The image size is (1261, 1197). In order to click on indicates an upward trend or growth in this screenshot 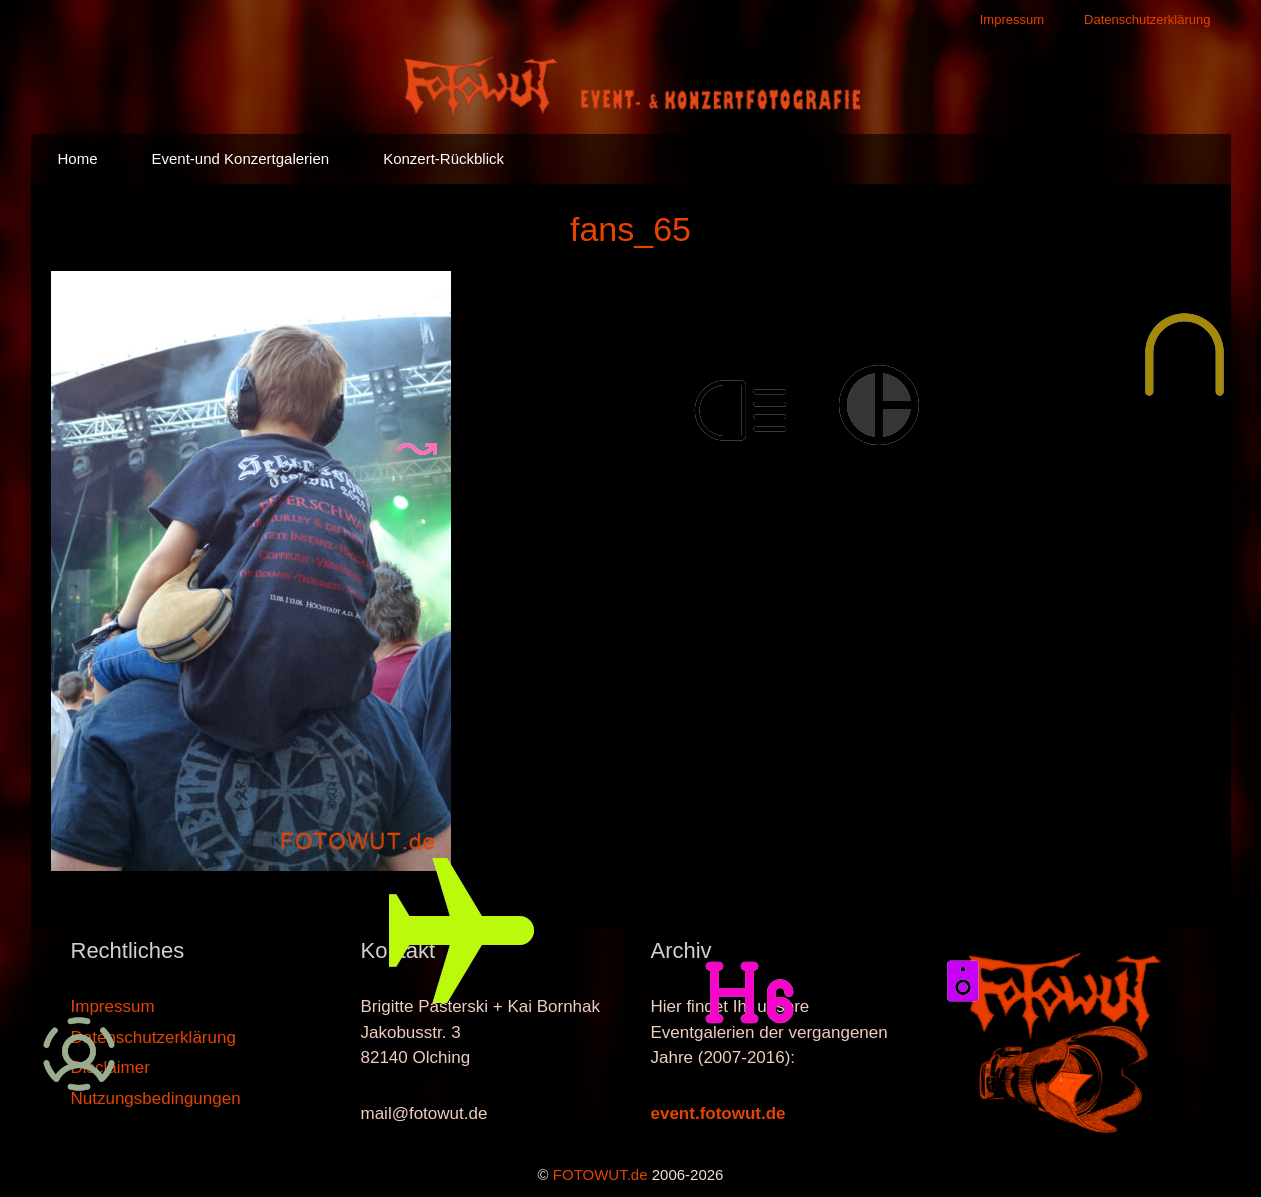, I will do `click(417, 449)`.